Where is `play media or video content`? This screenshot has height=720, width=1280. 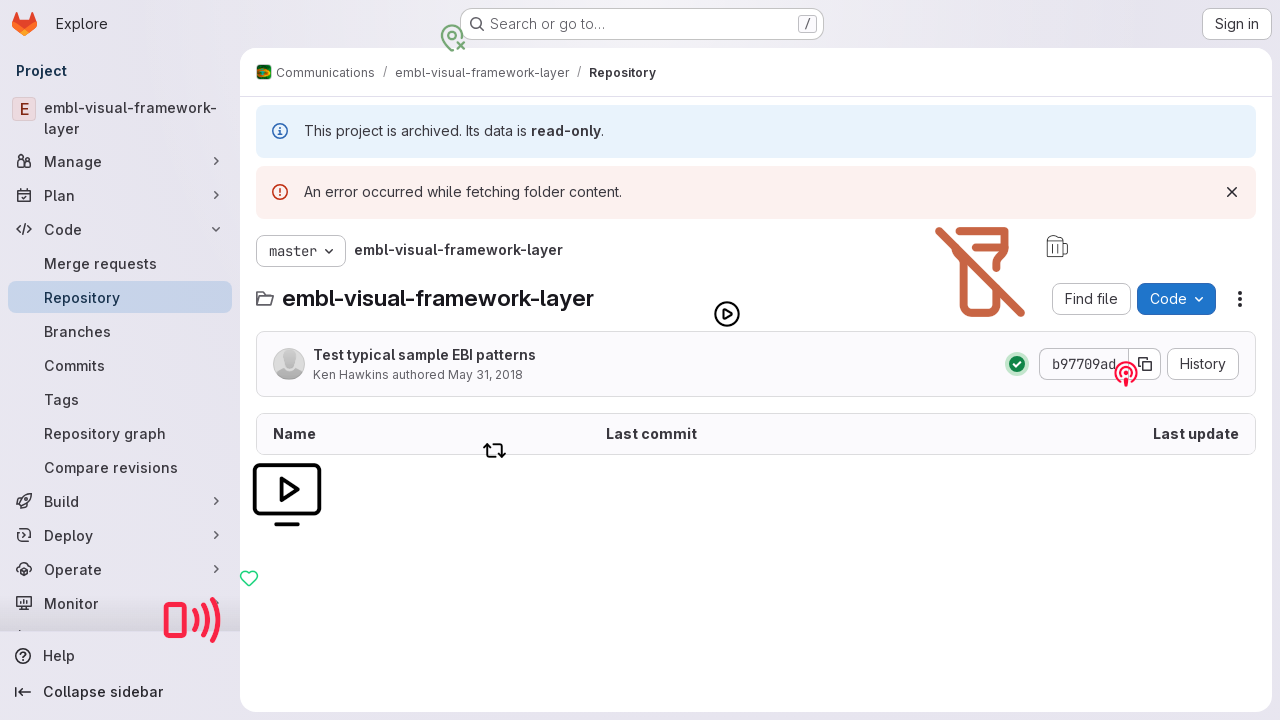
play media or video content is located at coordinates (727, 314).